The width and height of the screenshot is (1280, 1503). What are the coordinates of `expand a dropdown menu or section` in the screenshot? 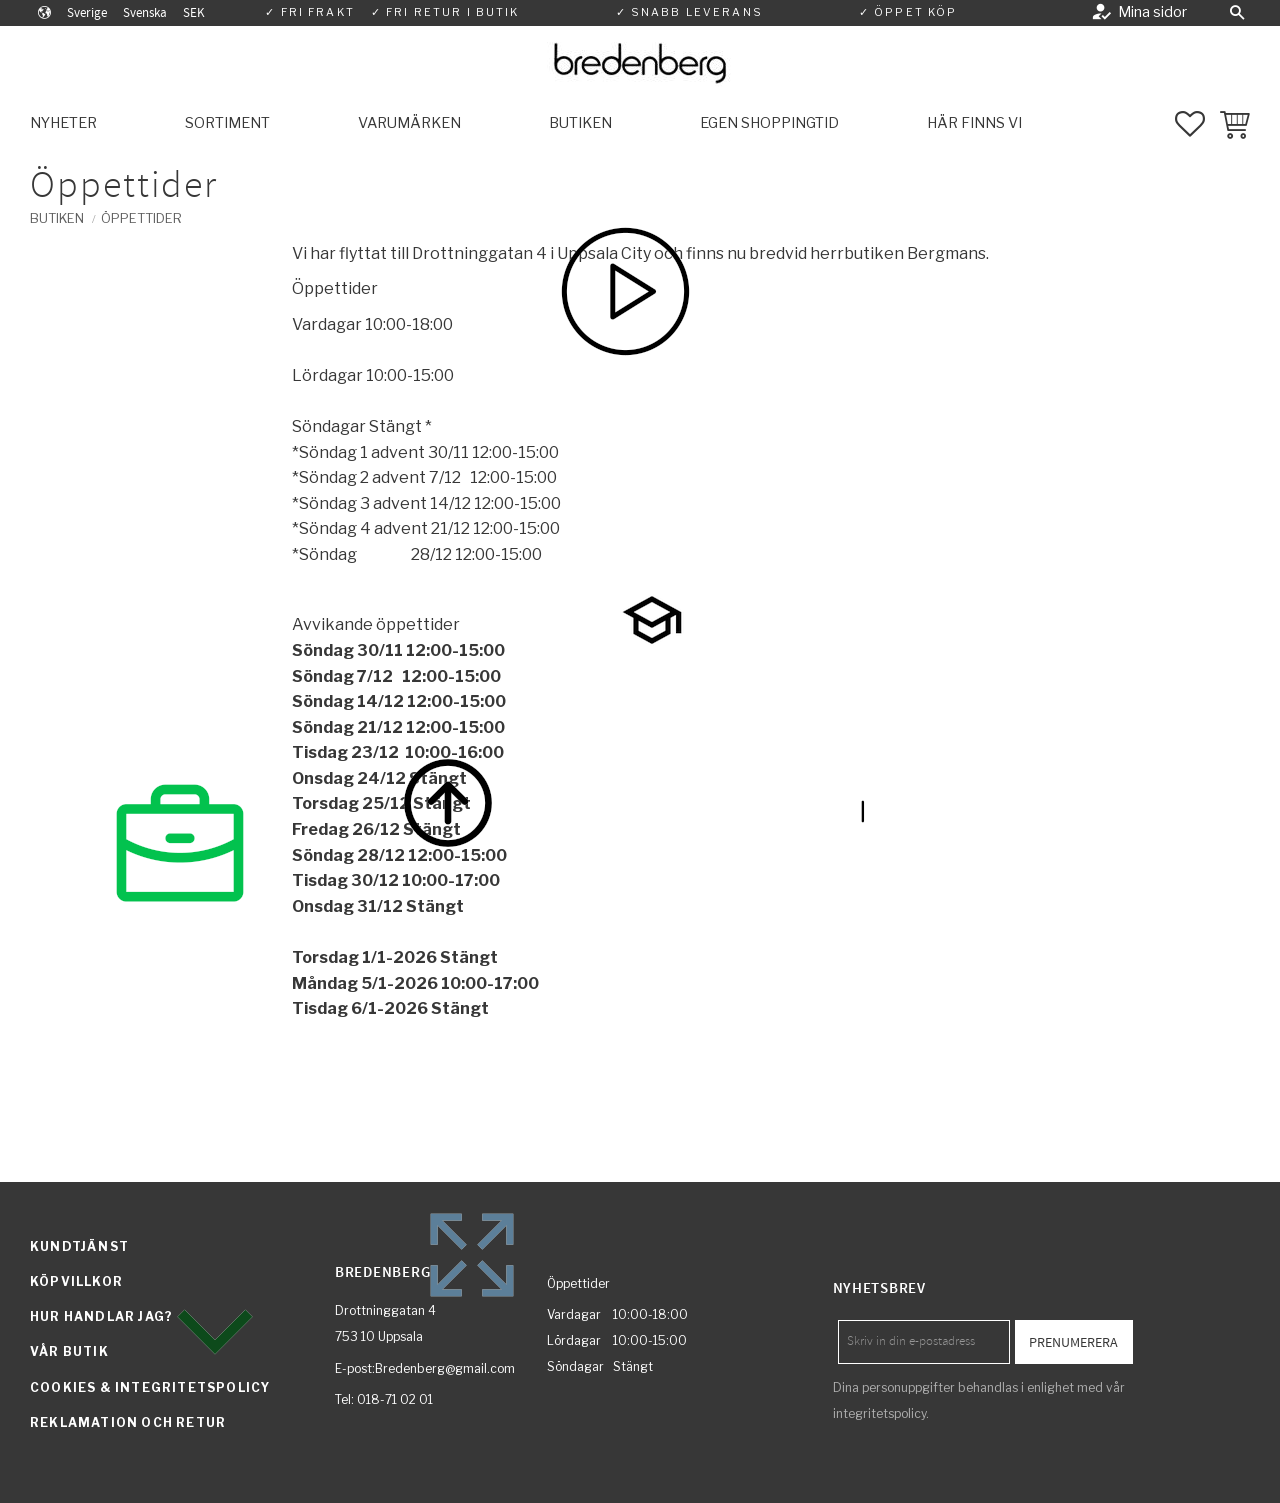 It's located at (215, 1332).